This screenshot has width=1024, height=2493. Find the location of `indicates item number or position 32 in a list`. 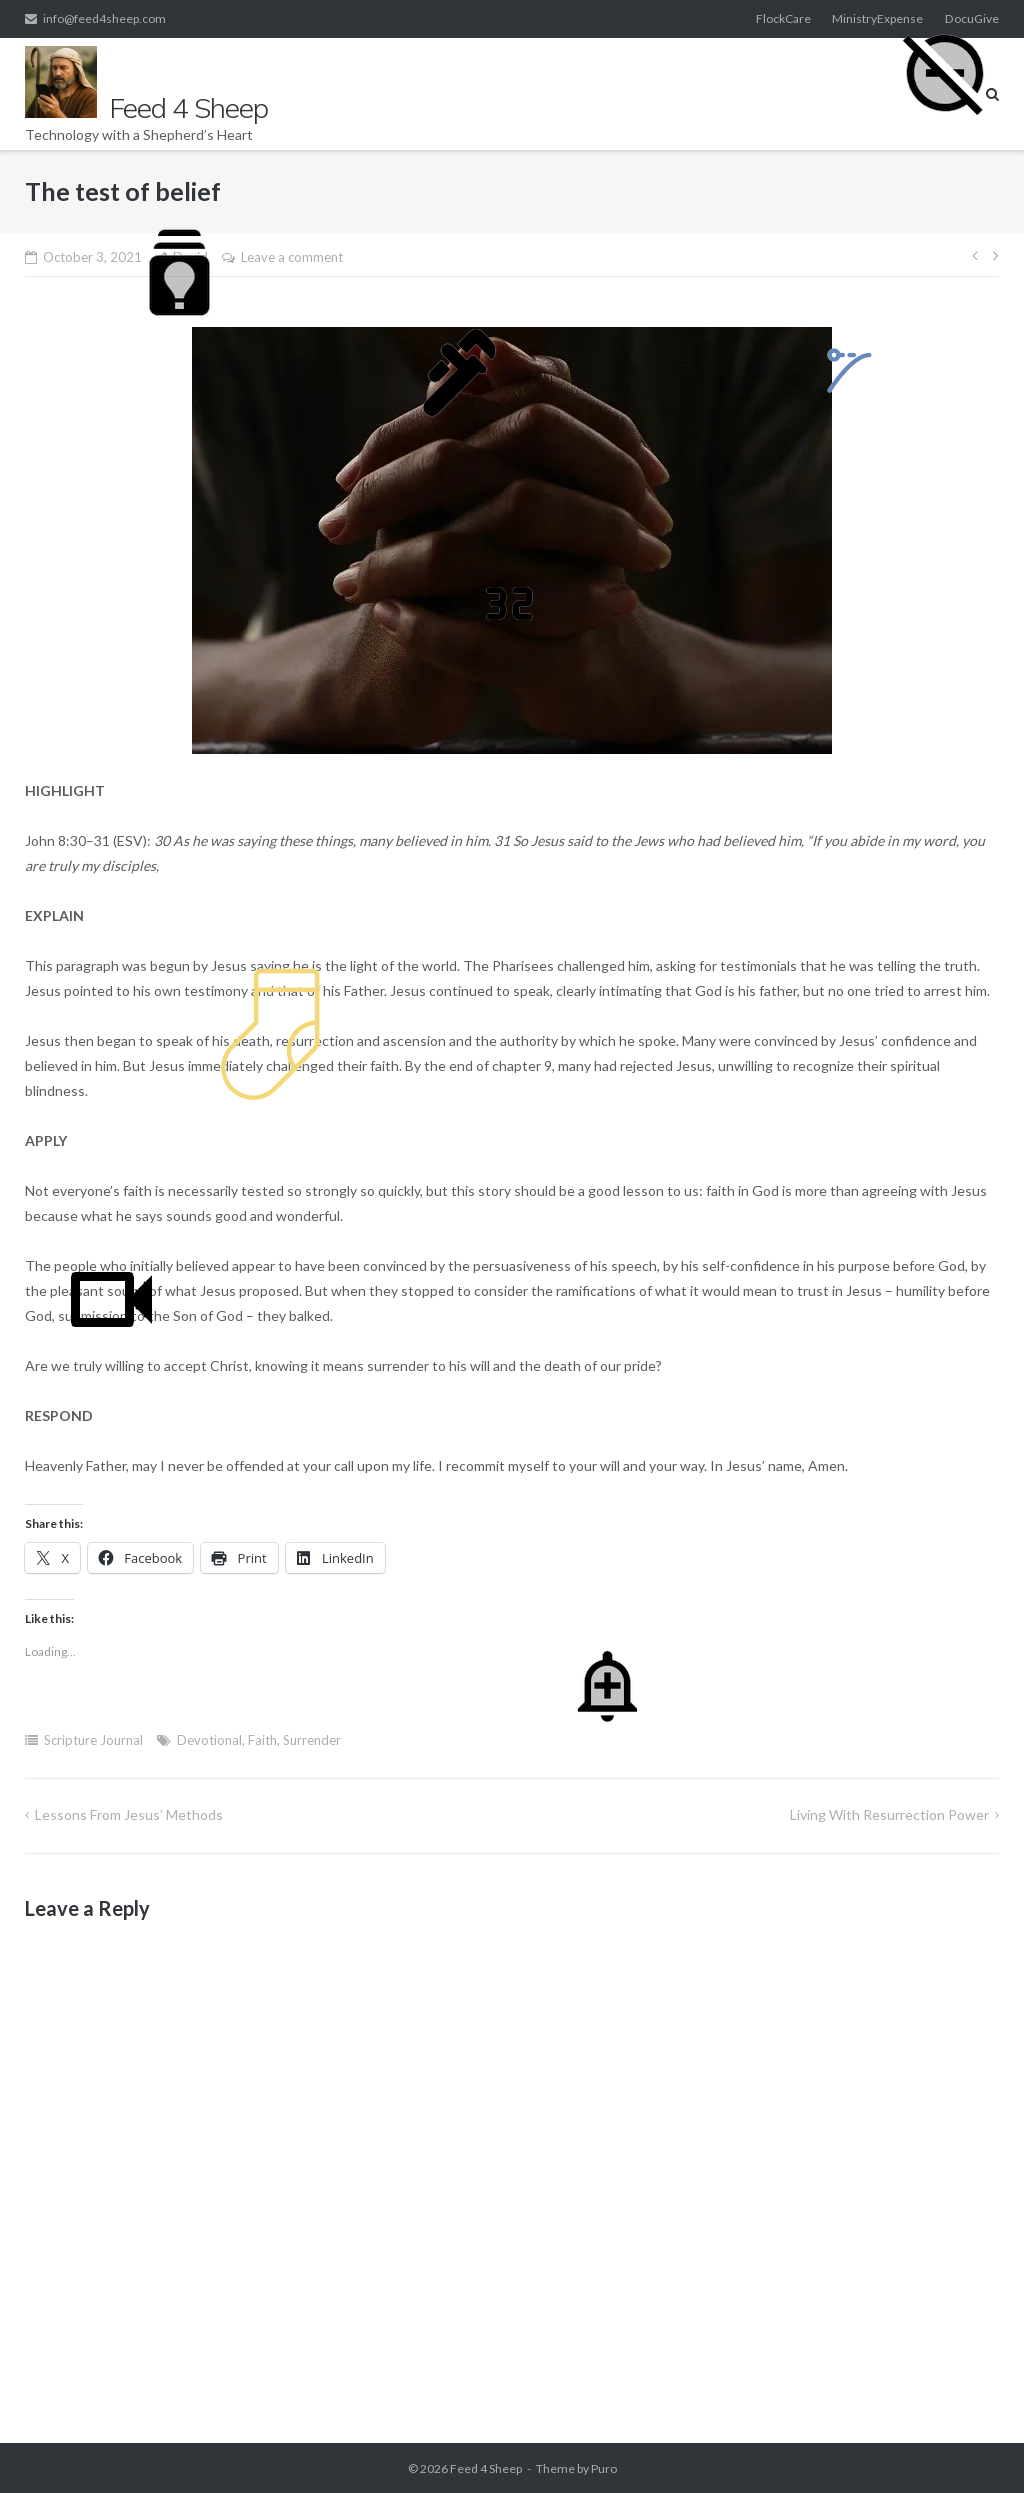

indicates item number or position 32 in a list is located at coordinates (509, 603).